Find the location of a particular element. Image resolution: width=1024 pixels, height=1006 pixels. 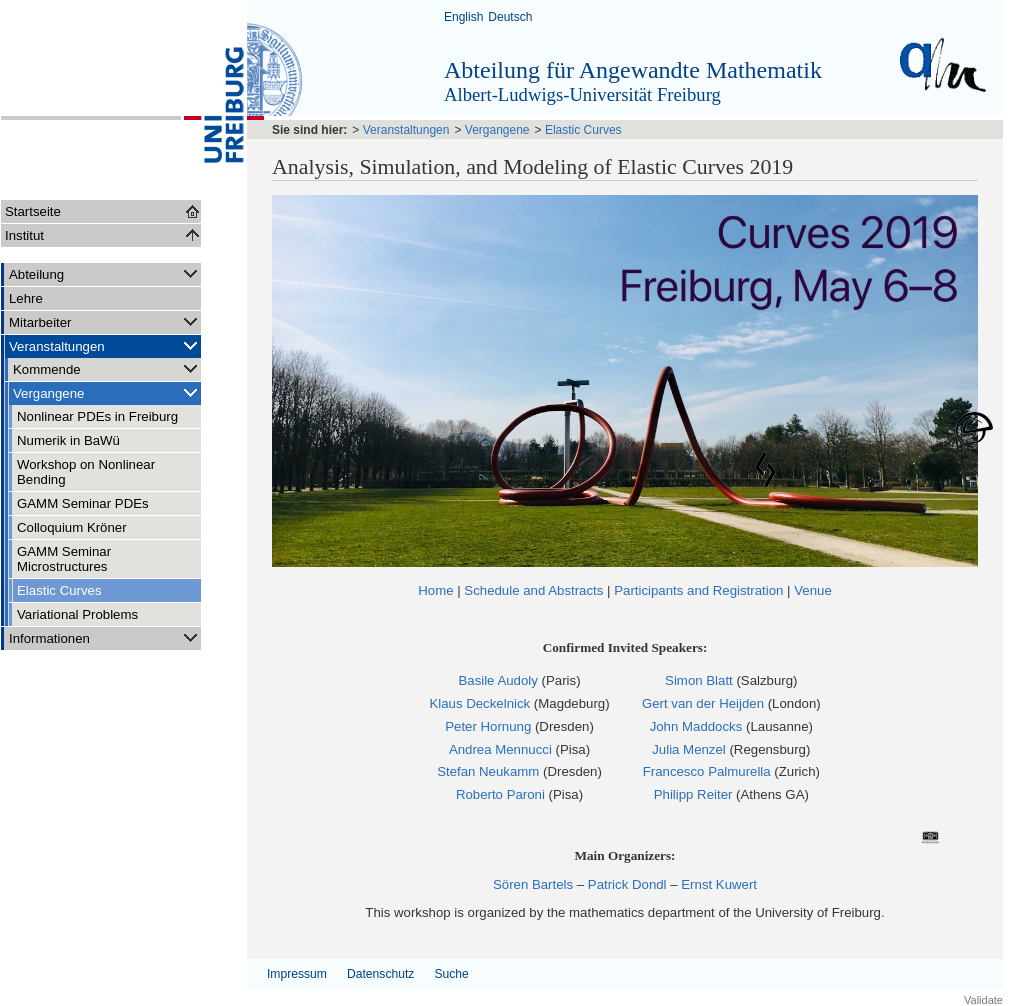

access FareHarbor booking services is located at coordinates (930, 837).